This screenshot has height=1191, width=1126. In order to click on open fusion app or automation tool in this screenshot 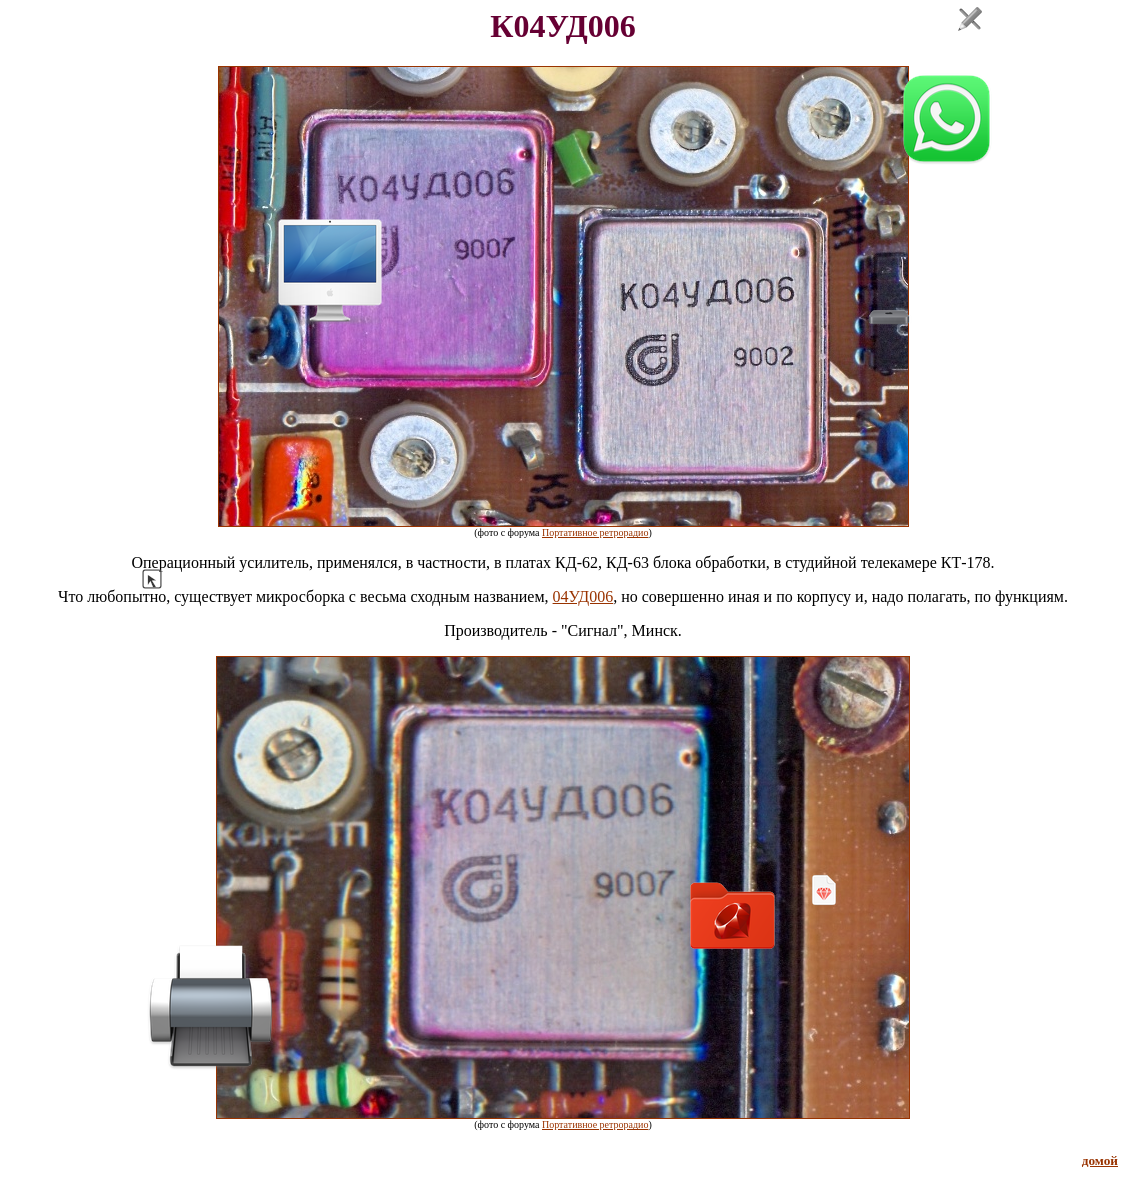, I will do `click(152, 579)`.